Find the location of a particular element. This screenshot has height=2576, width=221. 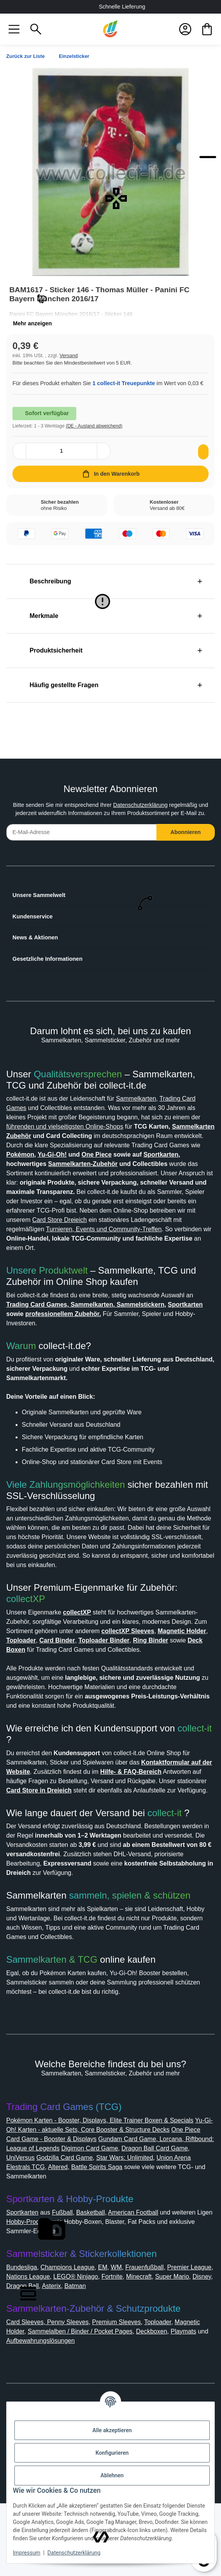

edit vector path curve handles is located at coordinates (145, 903).